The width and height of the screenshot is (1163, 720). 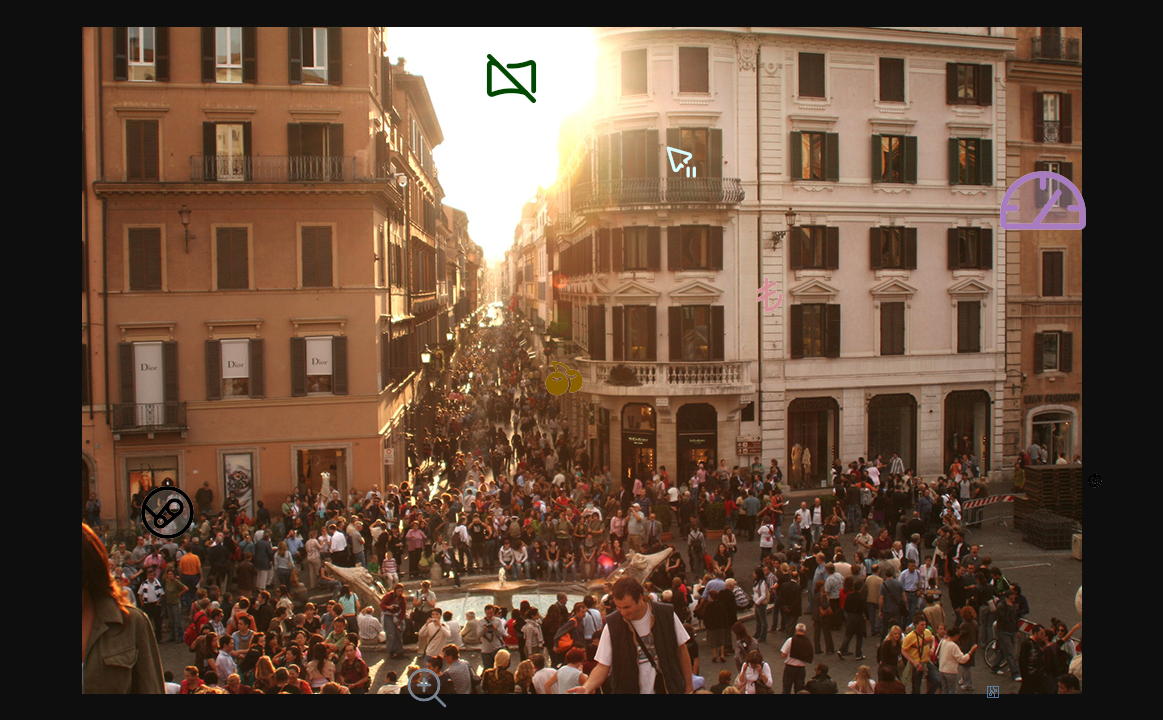 I want to click on indicates fruit or food category, so click(x=563, y=378).